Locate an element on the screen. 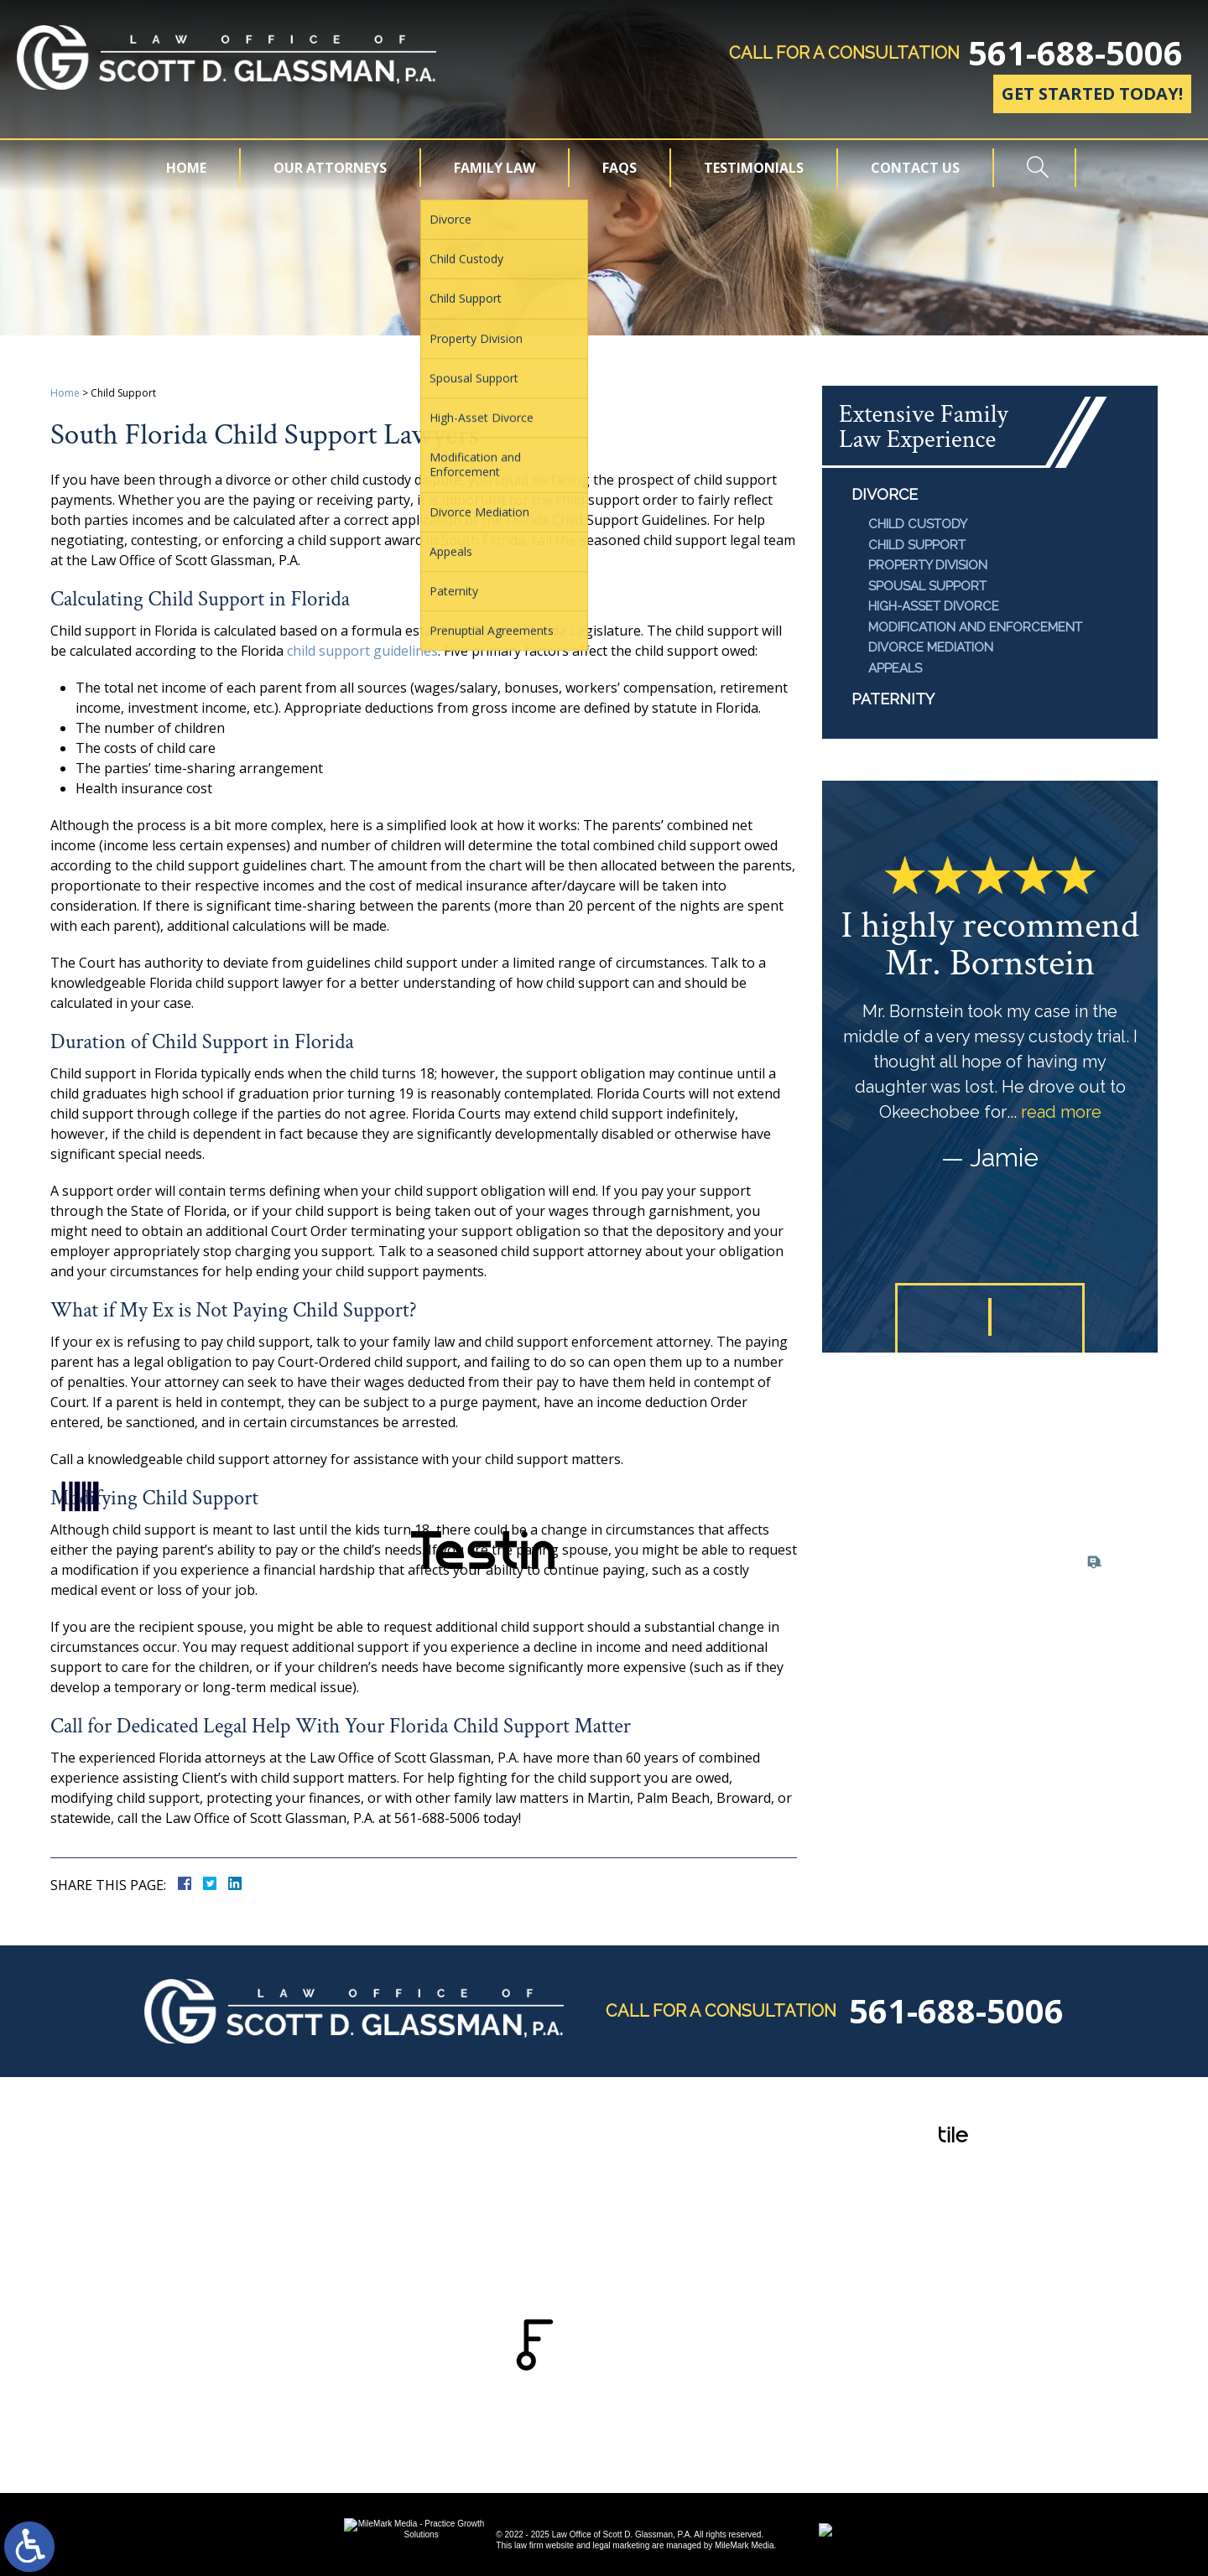 This screenshot has height=2576, width=1208. scan a barcode is located at coordinates (80, 1496).